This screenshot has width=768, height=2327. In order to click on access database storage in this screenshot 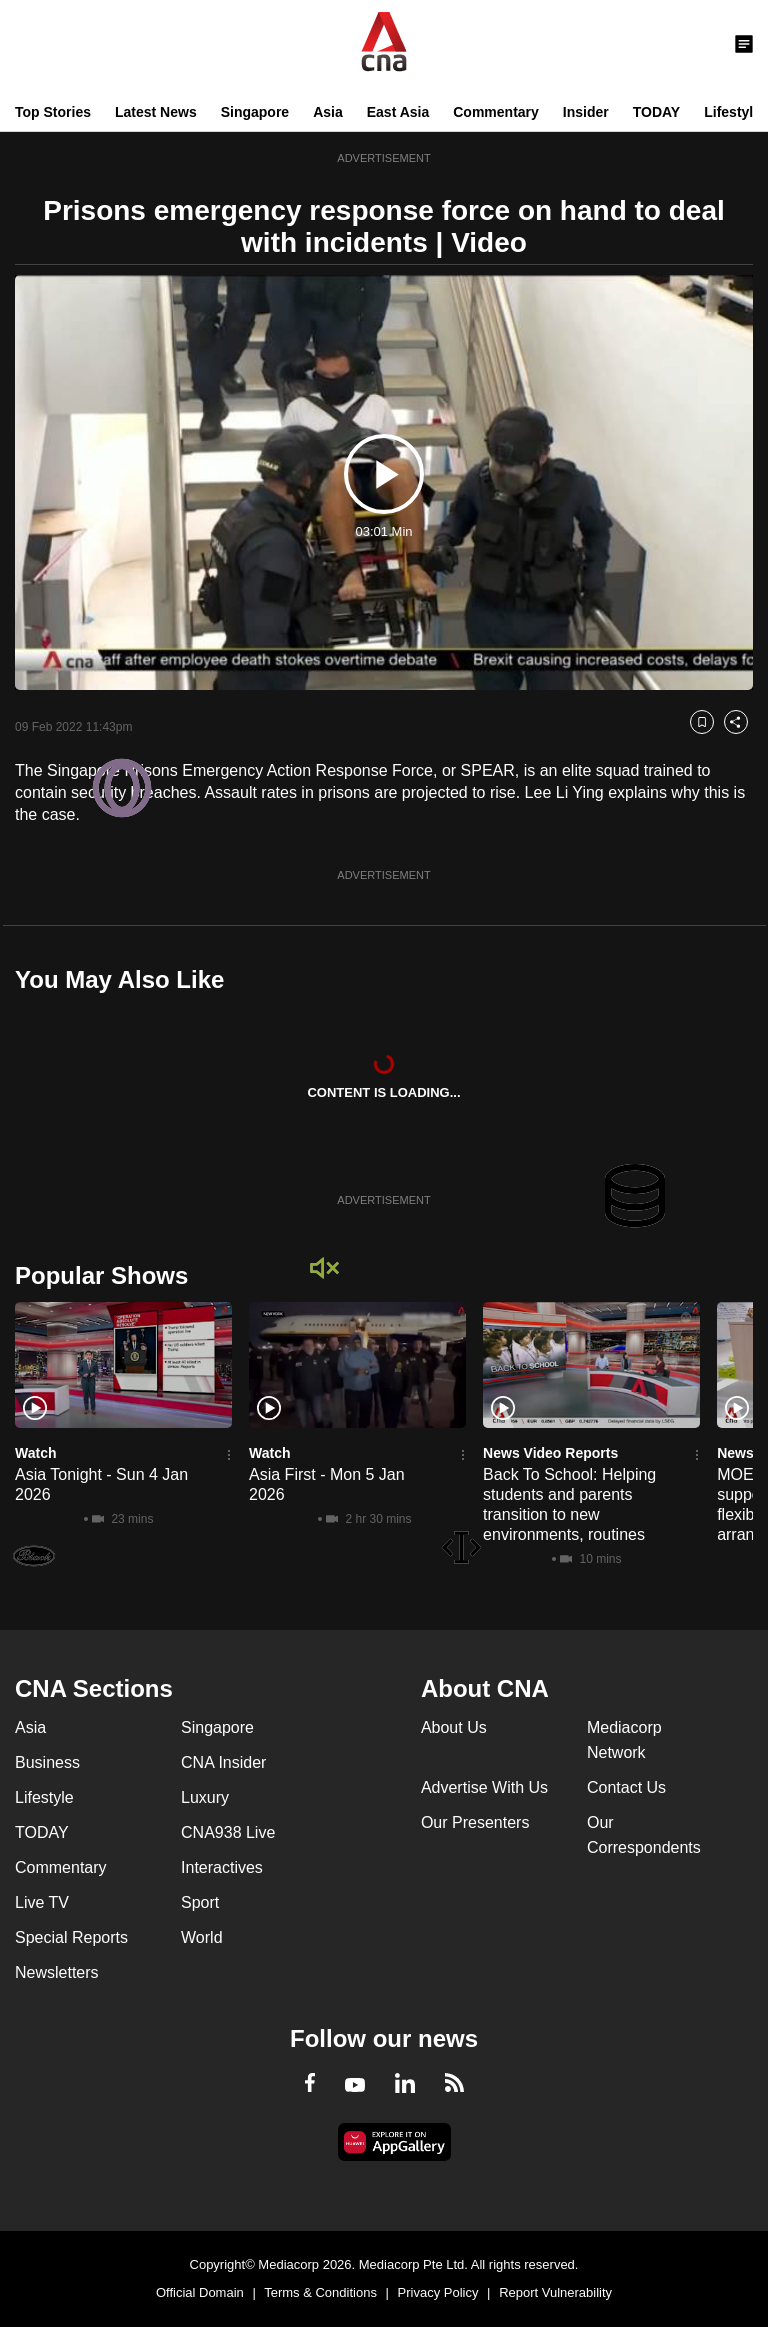, I will do `click(635, 1194)`.